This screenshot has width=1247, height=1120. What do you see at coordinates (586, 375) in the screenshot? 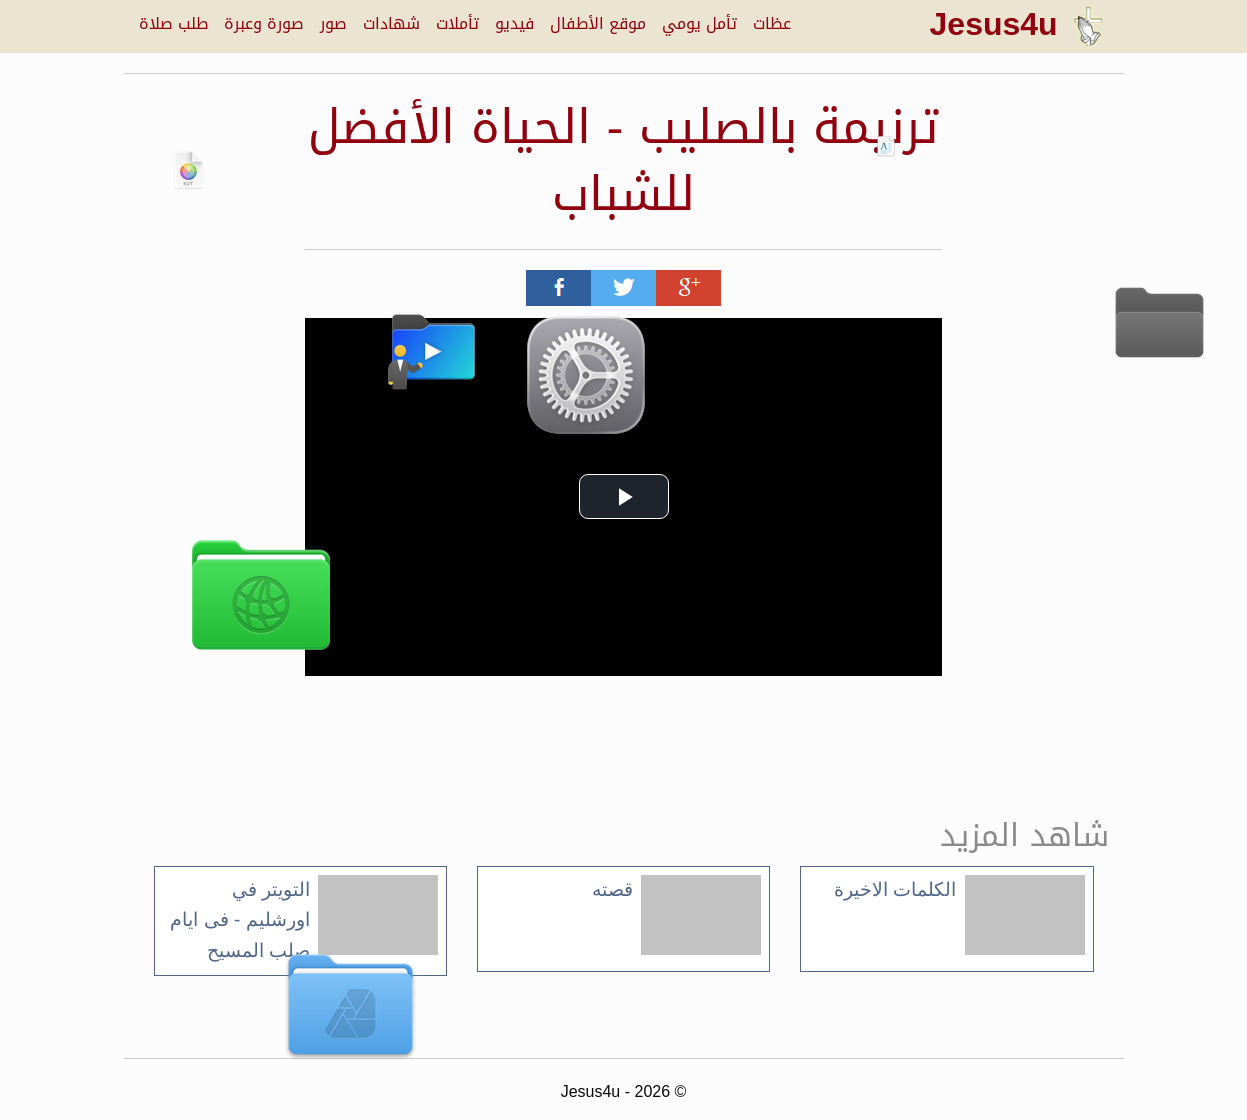
I see `open system preferences` at bounding box center [586, 375].